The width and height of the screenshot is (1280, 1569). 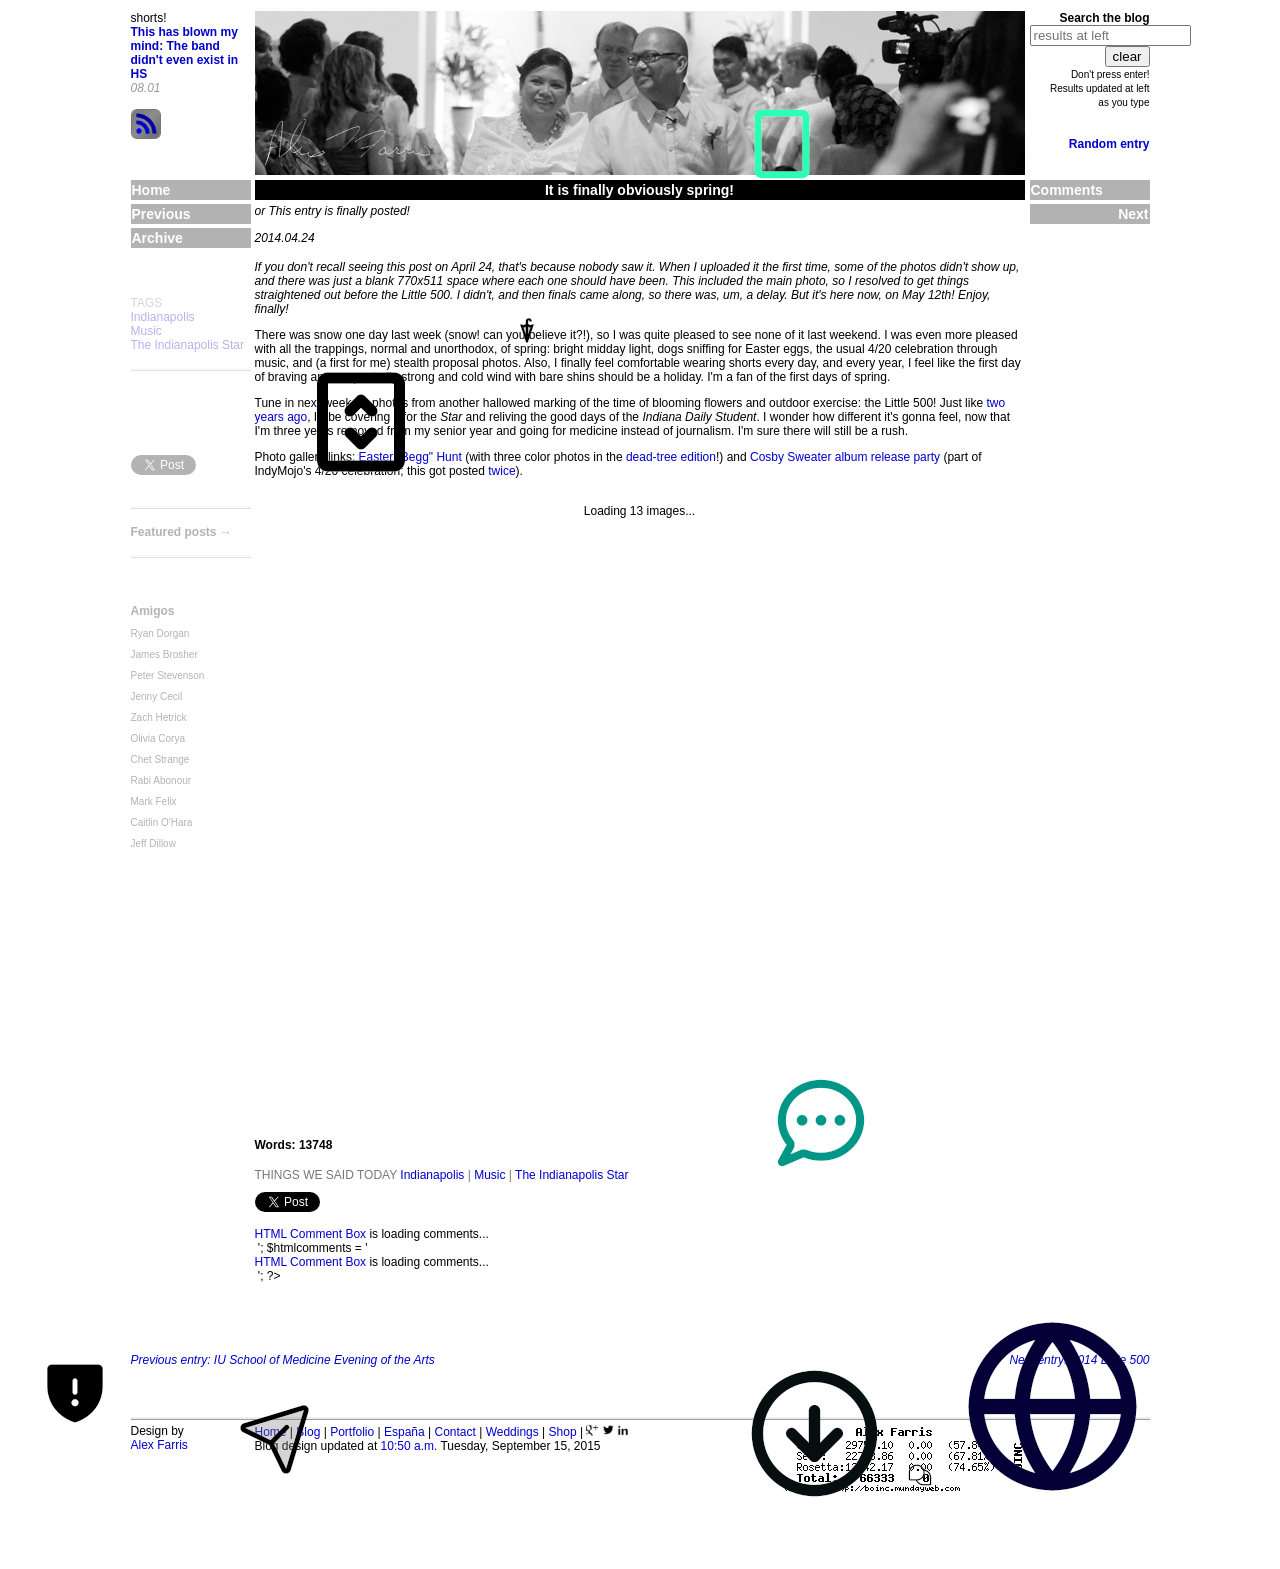 I want to click on download file or content, so click(x=814, y=1433).